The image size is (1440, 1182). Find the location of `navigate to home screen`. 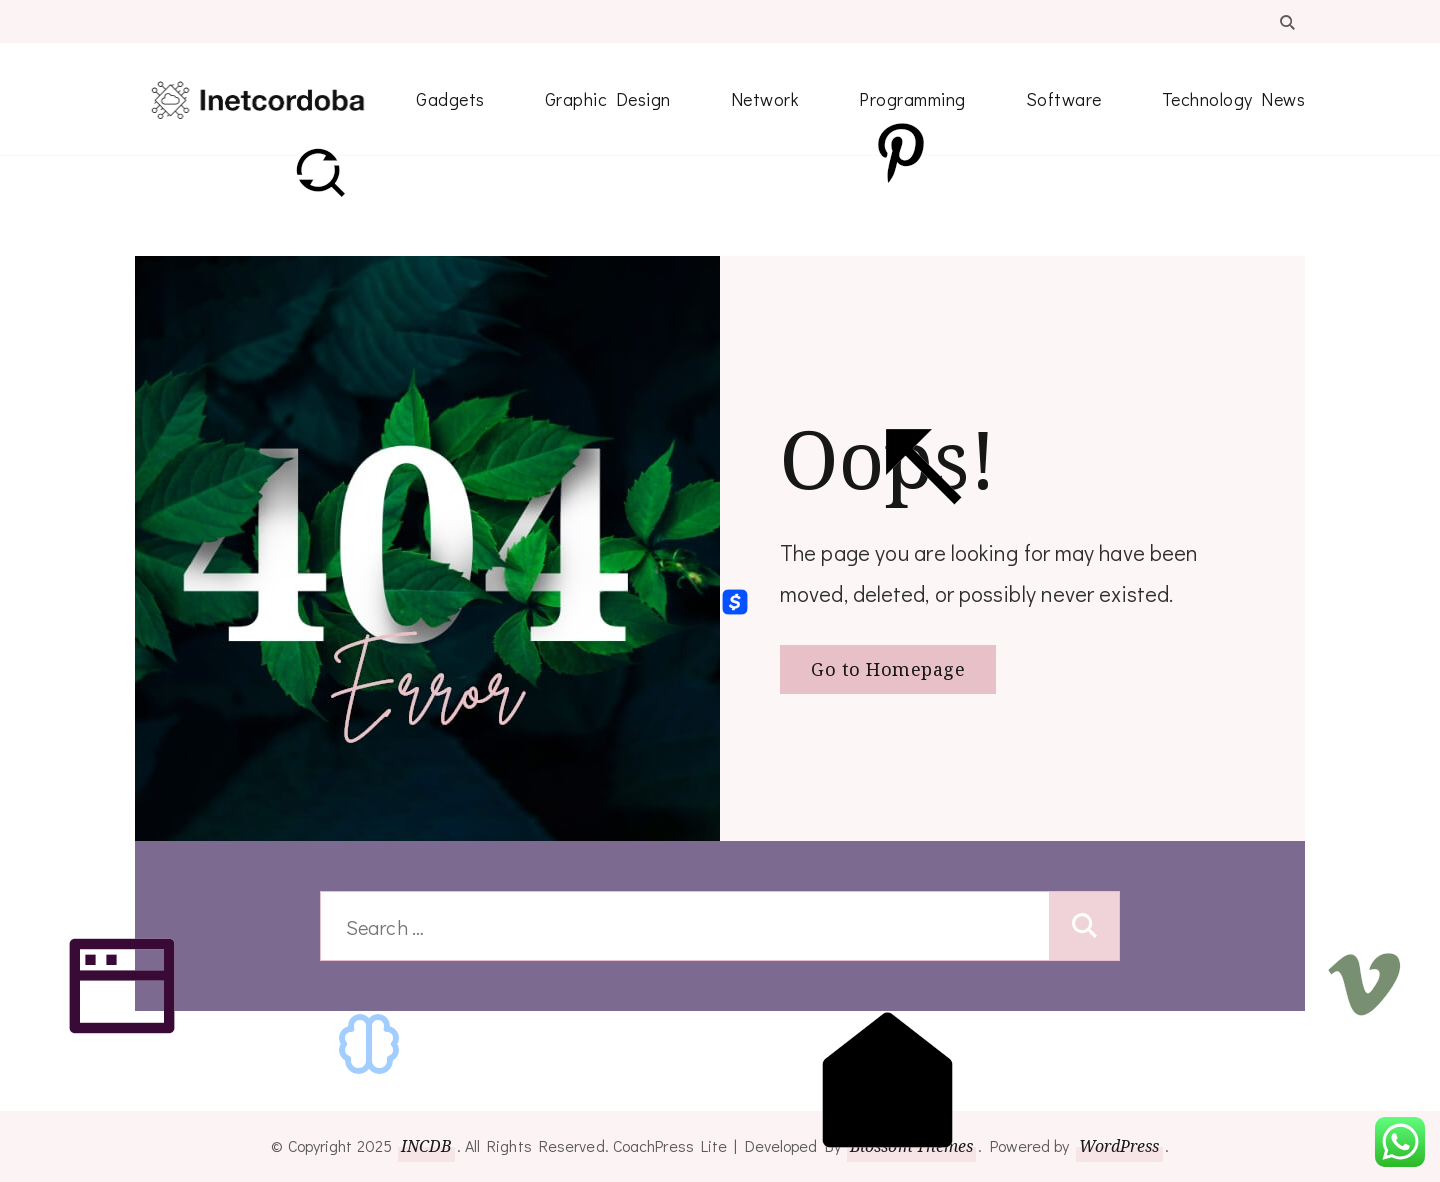

navigate to home screen is located at coordinates (887, 1082).